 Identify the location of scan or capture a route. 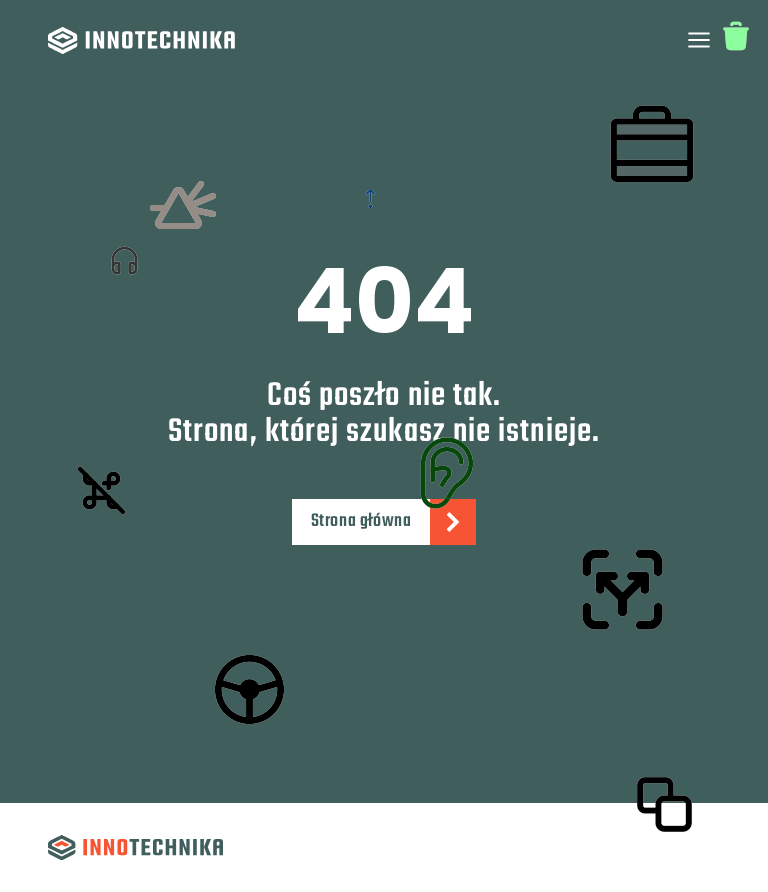
(622, 589).